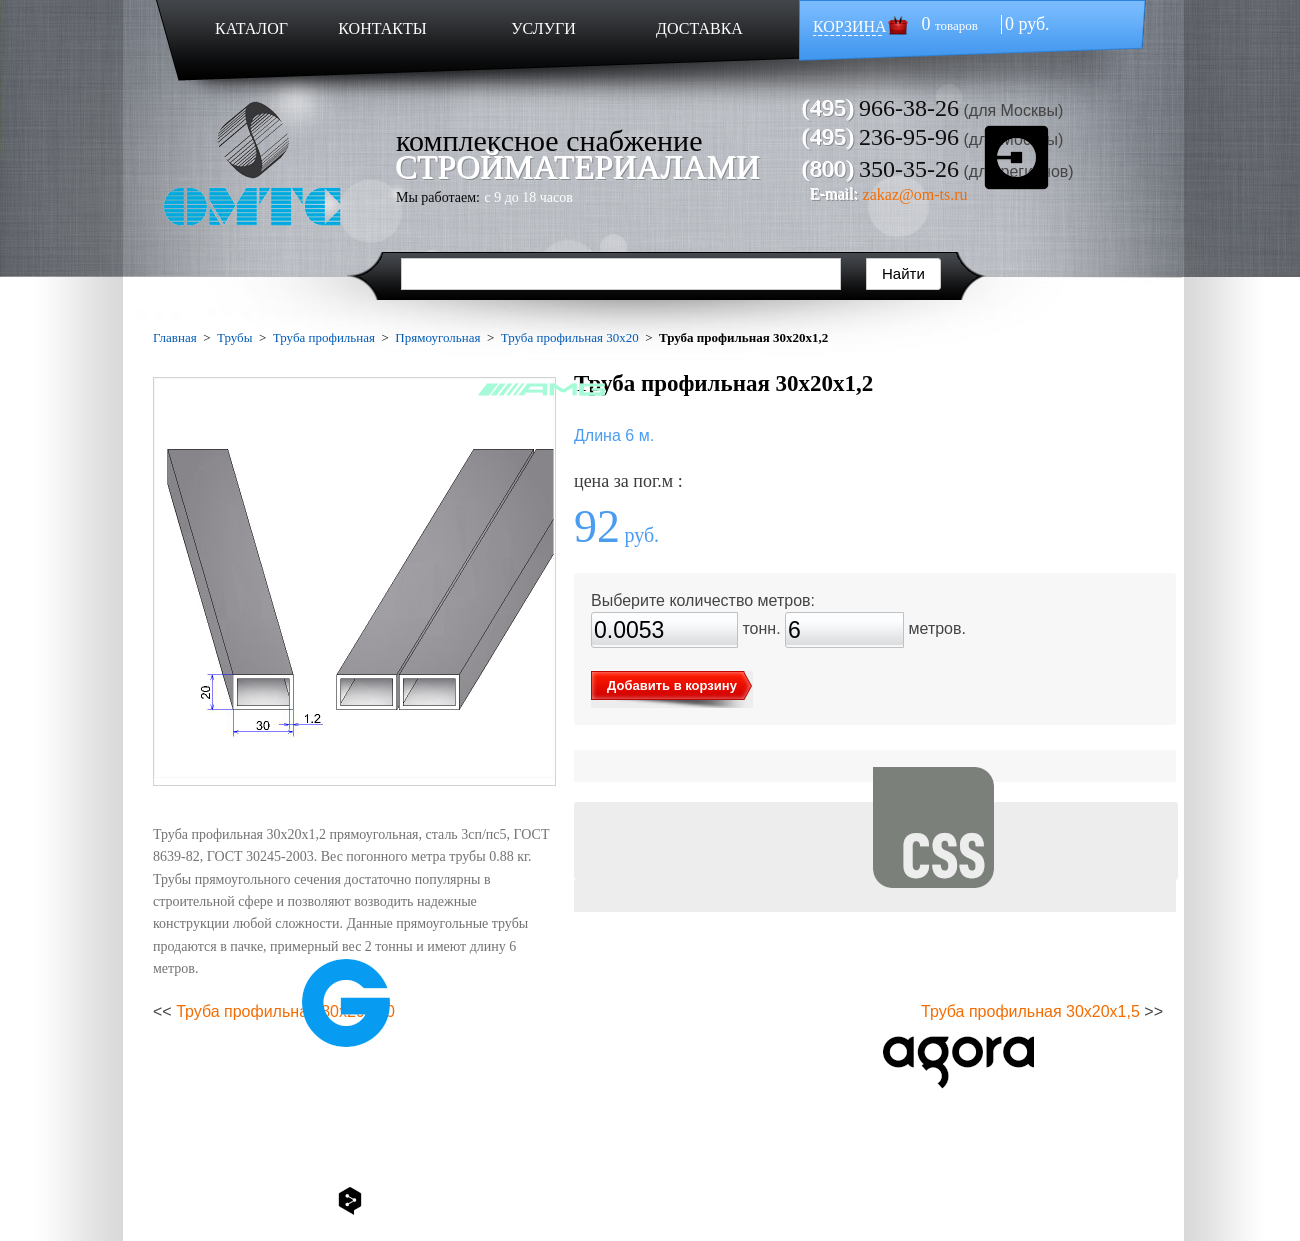  Describe the element at coordinates (1016, 157) in the screenshot. I see `open the Uber app` at that location.